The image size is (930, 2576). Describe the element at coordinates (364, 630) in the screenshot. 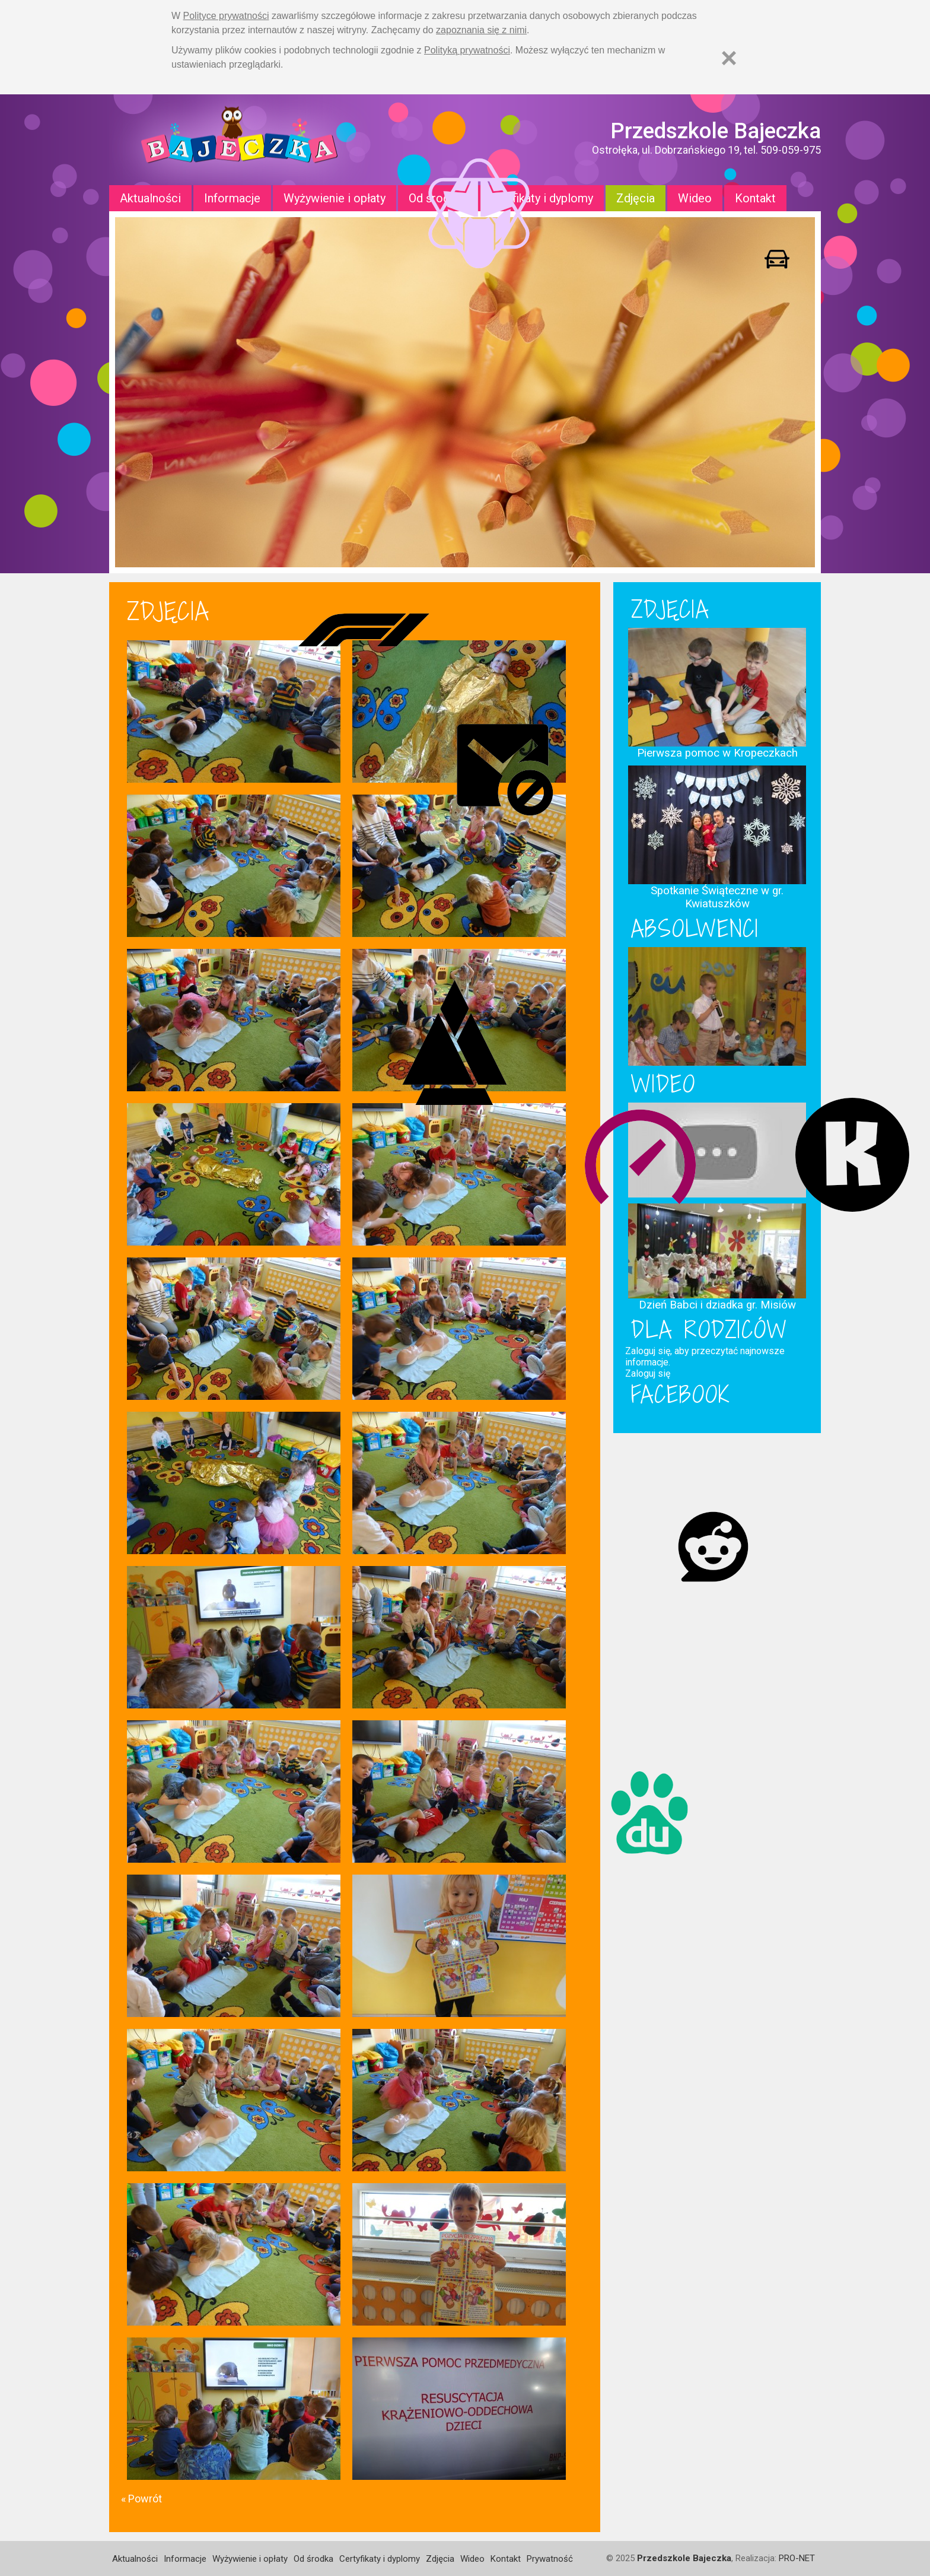

I see `open the Formula 1 app or website` at that location.